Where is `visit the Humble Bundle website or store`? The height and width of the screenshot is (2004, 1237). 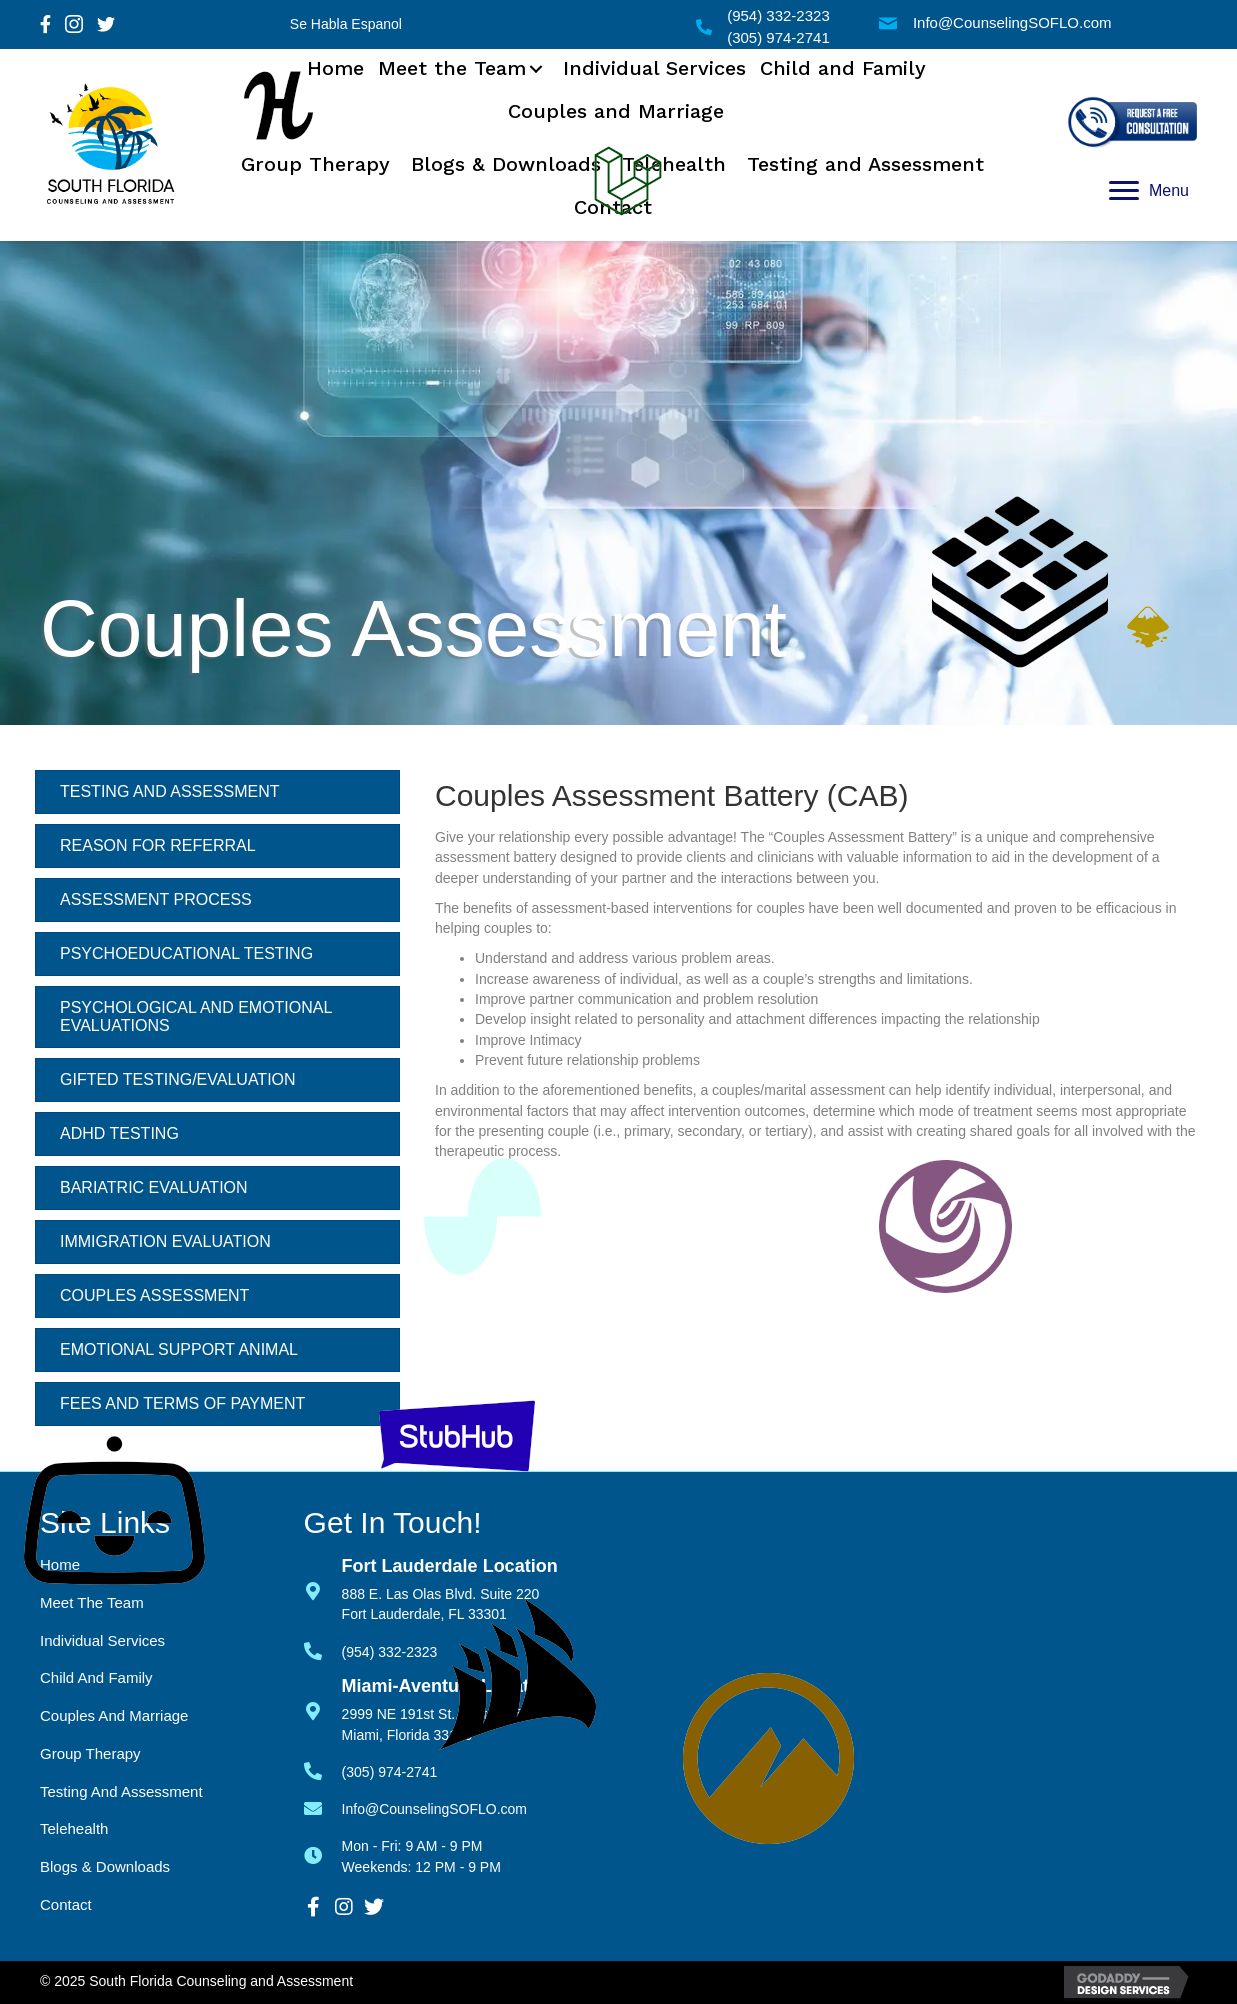
visit the Humble Bundle website or store is located at coordinates (278, 105).